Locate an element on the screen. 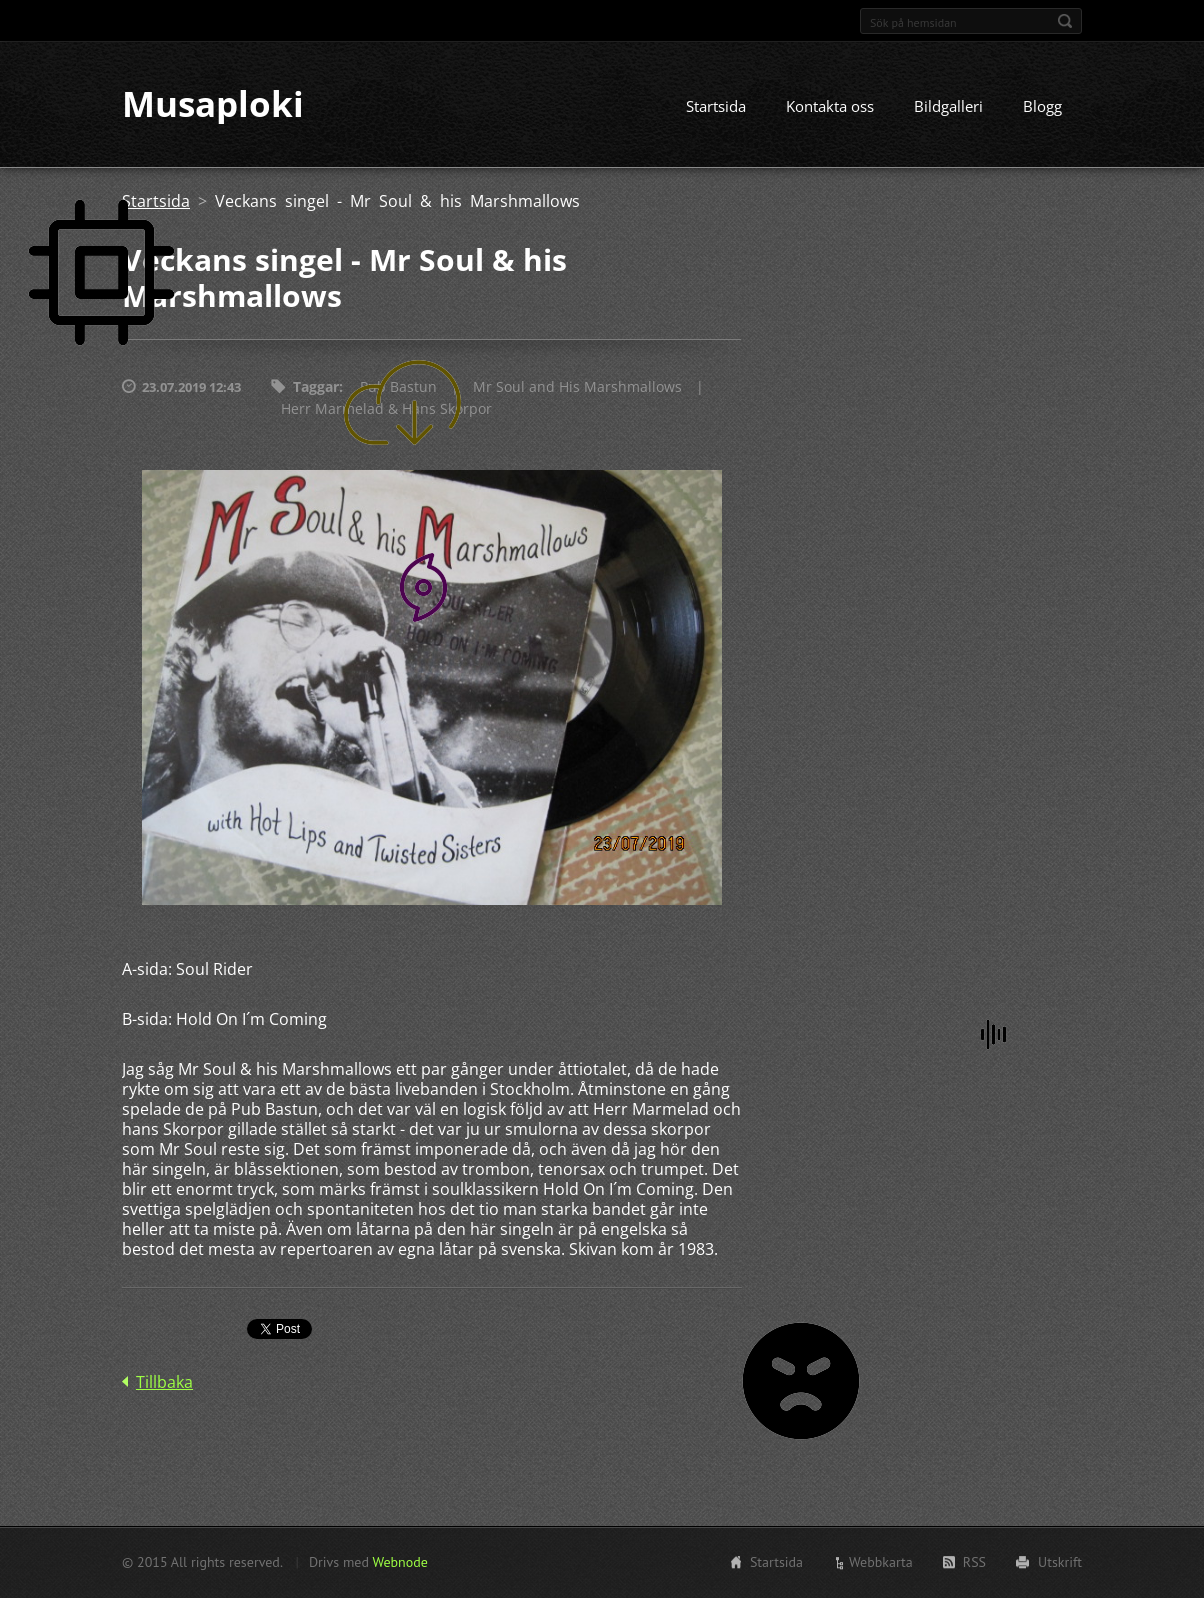 Image resolution: width=1204 pixels, height=1598 pixels. view audio waveform or sound visualization is located at coordinates (993, 1034).